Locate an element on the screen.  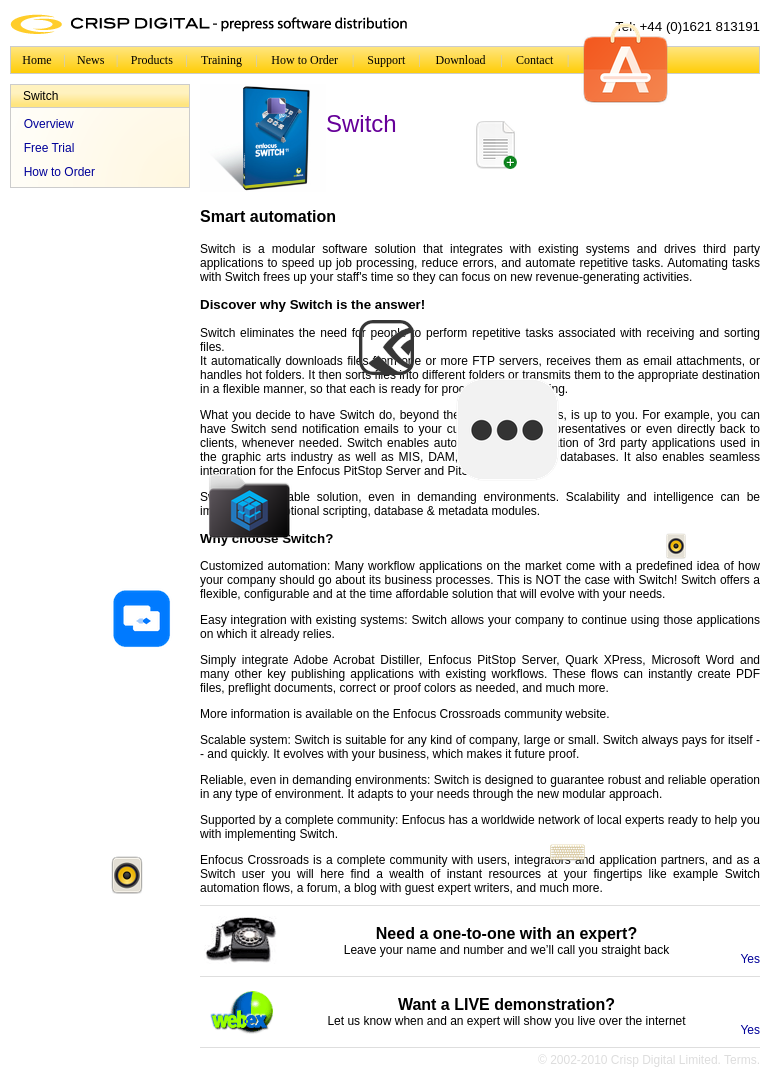
change desktop wallpaper settings is located at coordinates (276, 105).